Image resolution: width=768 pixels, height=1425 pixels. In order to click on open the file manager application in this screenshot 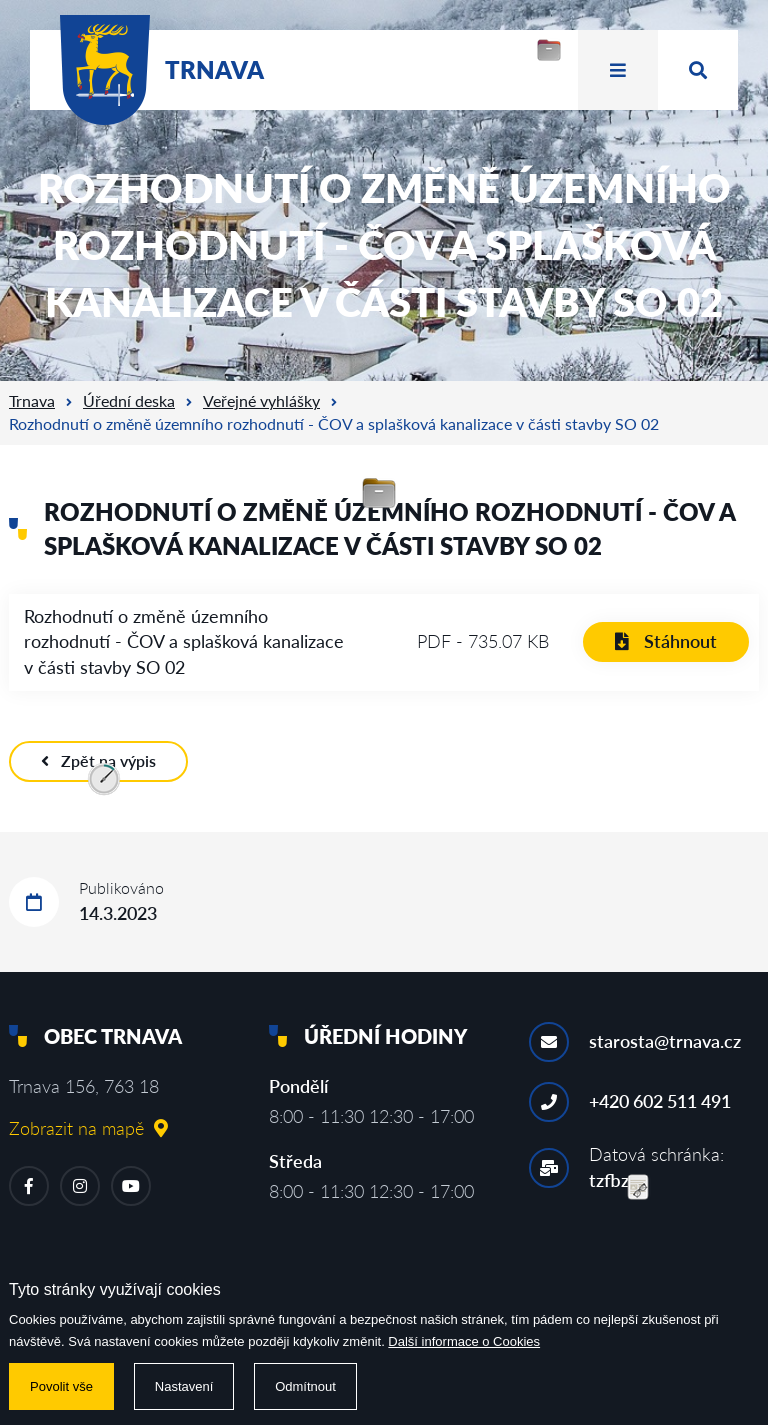, I will do `click(549, 50)`.